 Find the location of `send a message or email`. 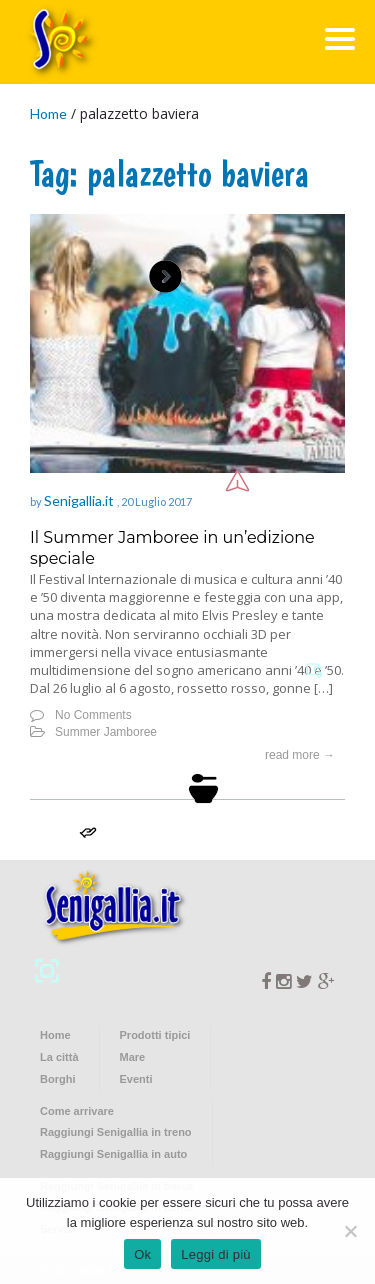

send a message or email is located at coordinates (237, 481).